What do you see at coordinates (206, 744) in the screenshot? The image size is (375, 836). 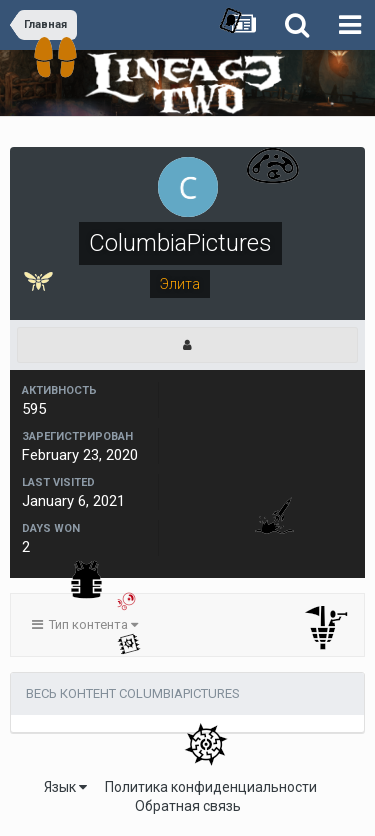 I see `a trap or hazard element in a game` at bounding box center [206, 744].